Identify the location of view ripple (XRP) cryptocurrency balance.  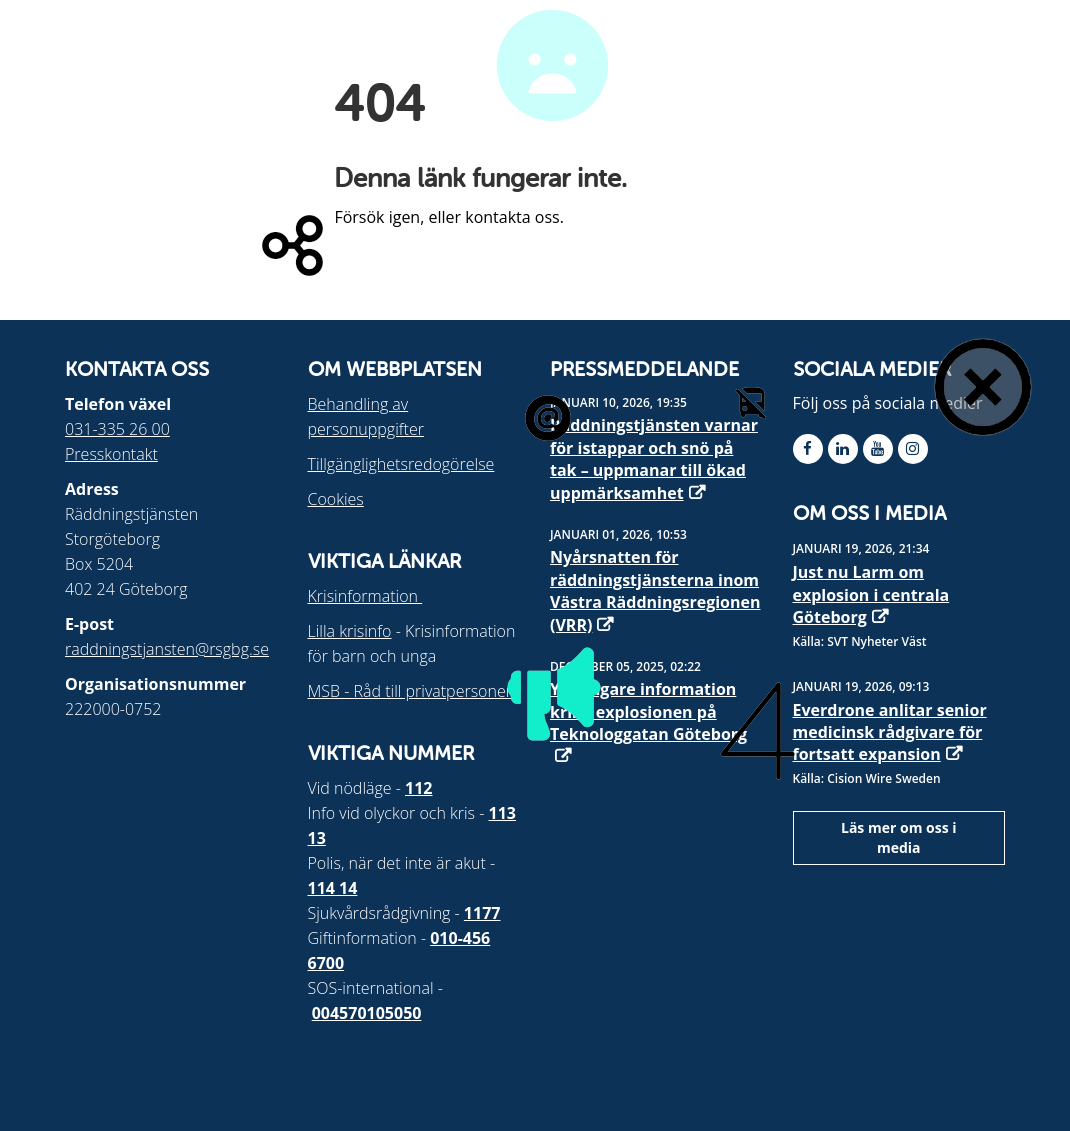
(292, 245).